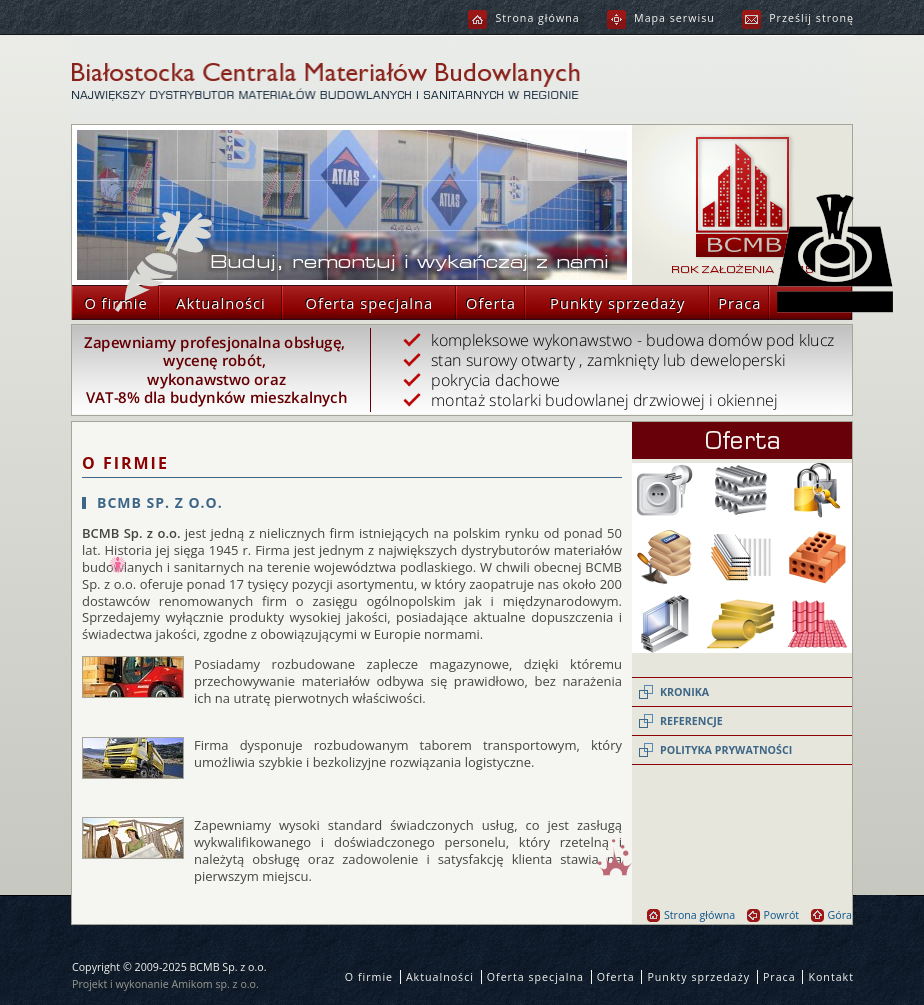  Describe the element at coordinates (615, 857) in the screenshot. I see `indicates a splash effect or water impact in gameplay` at that location.